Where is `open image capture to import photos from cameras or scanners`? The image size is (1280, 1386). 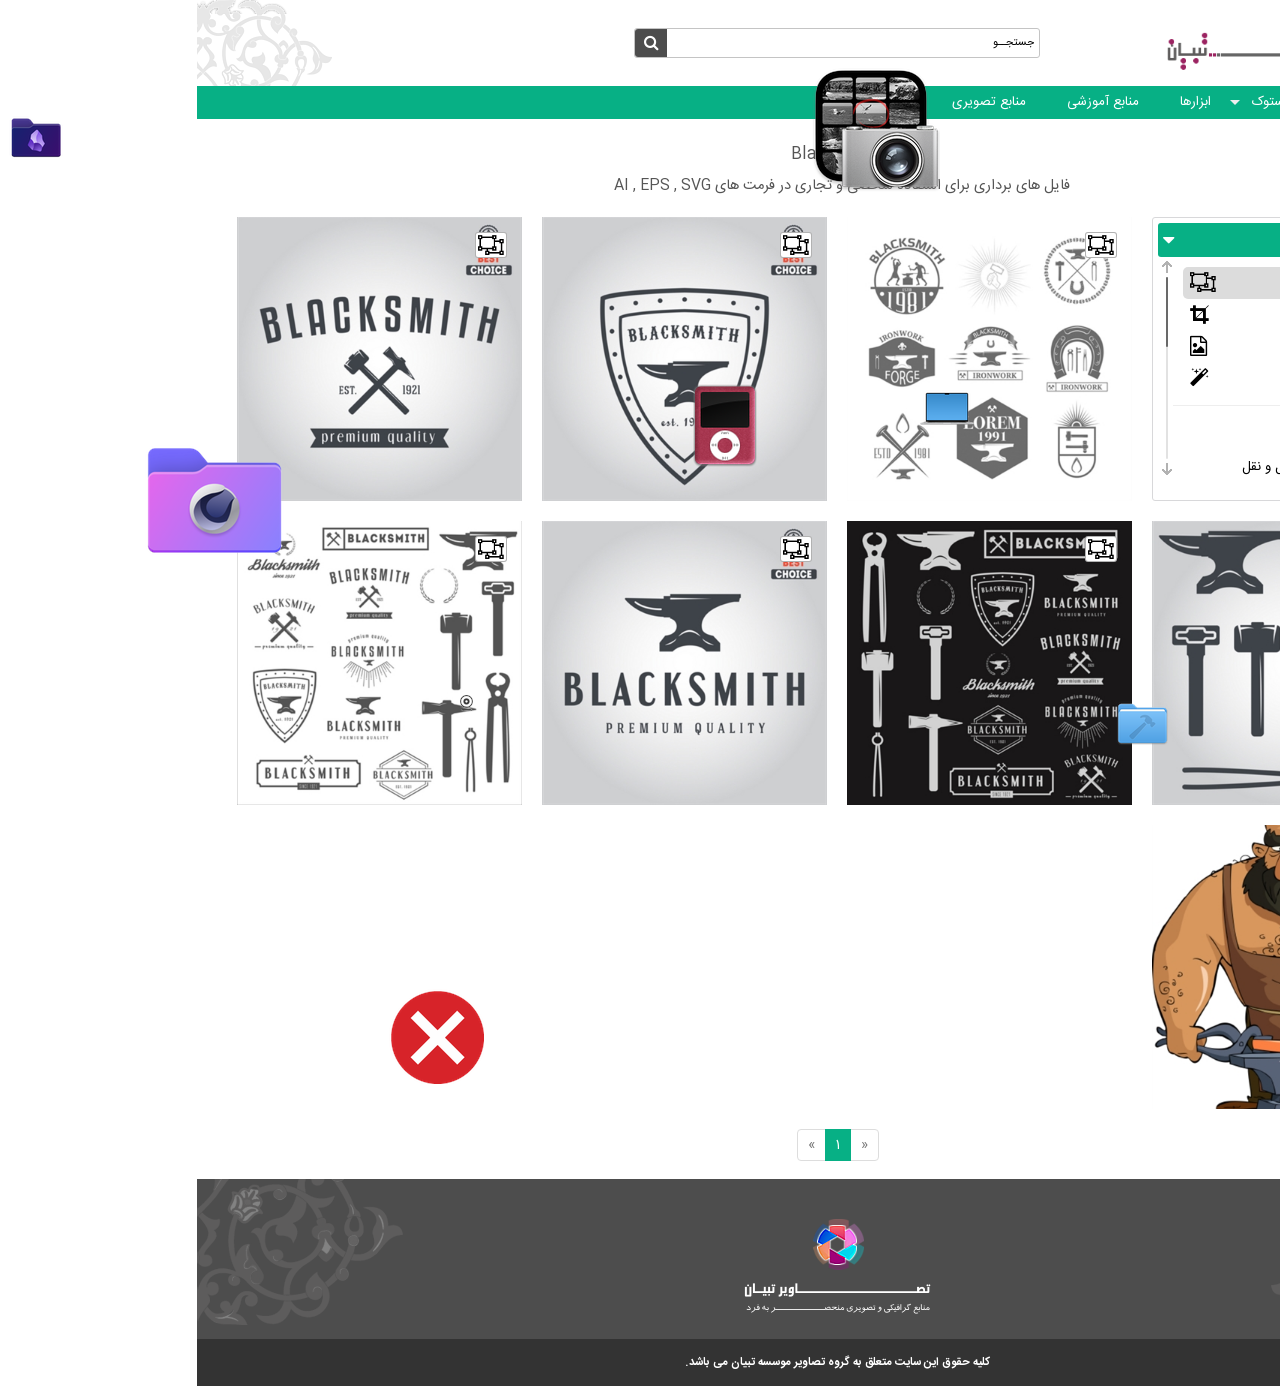 open image capture to import photos from cameras or scanners is located at coordinates (871, 126).